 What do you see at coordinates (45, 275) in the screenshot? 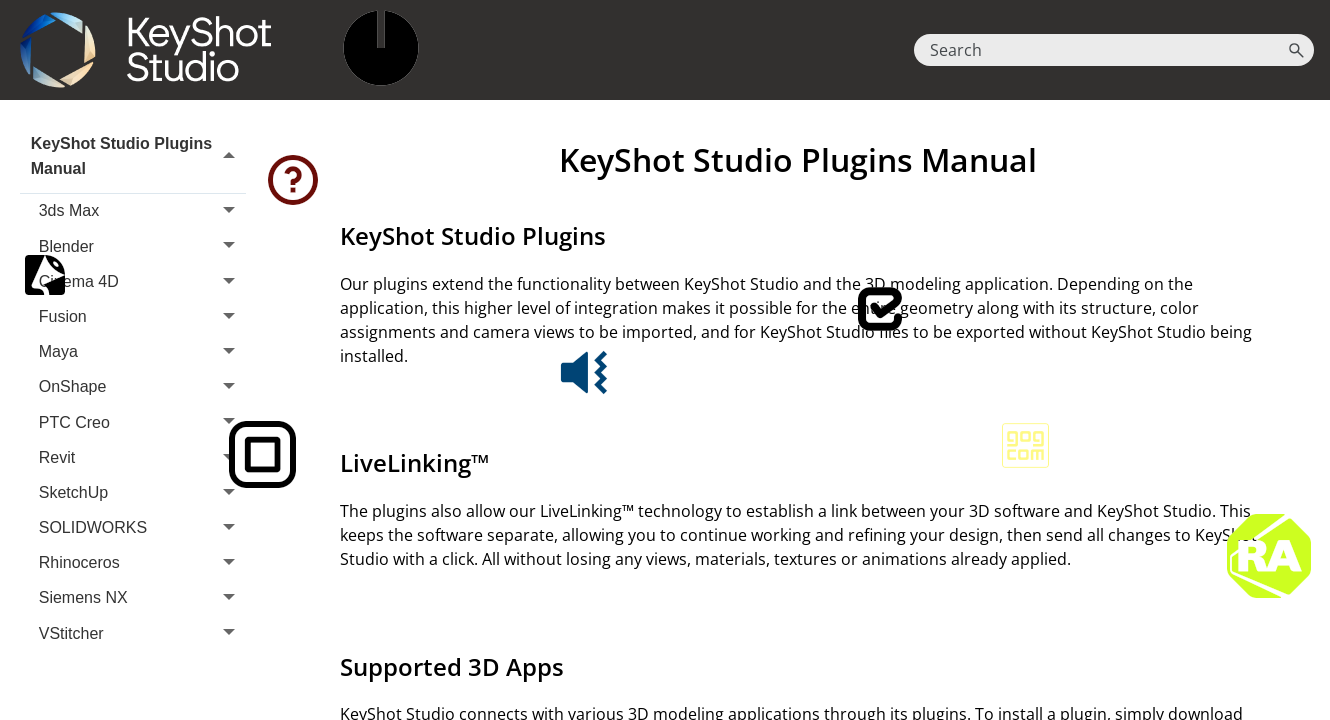
I see `link to sessionize speaker profile` at bounding box center [45, 275].